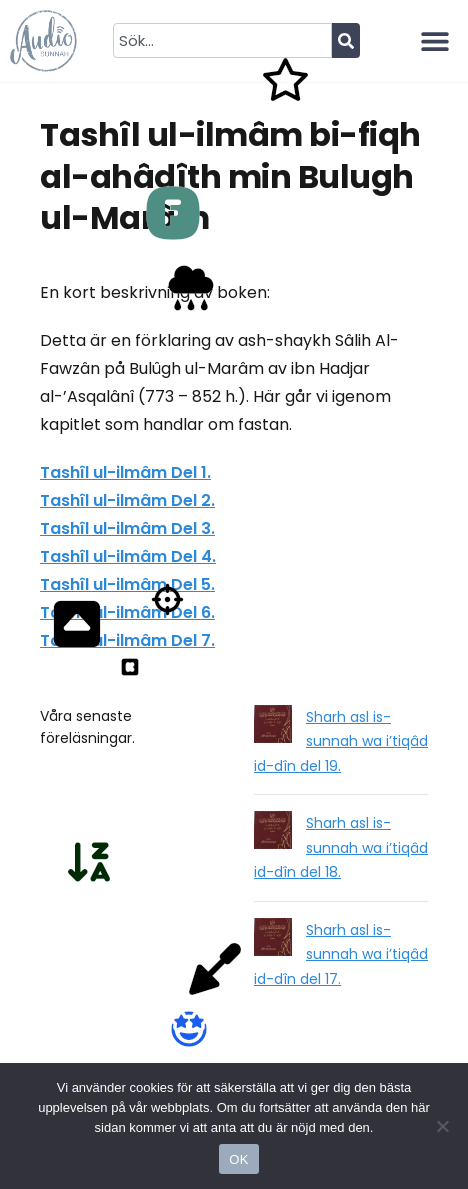 This screenshot has width=468, height=1189. I want to click on add item to favorites, so click(285, 80).